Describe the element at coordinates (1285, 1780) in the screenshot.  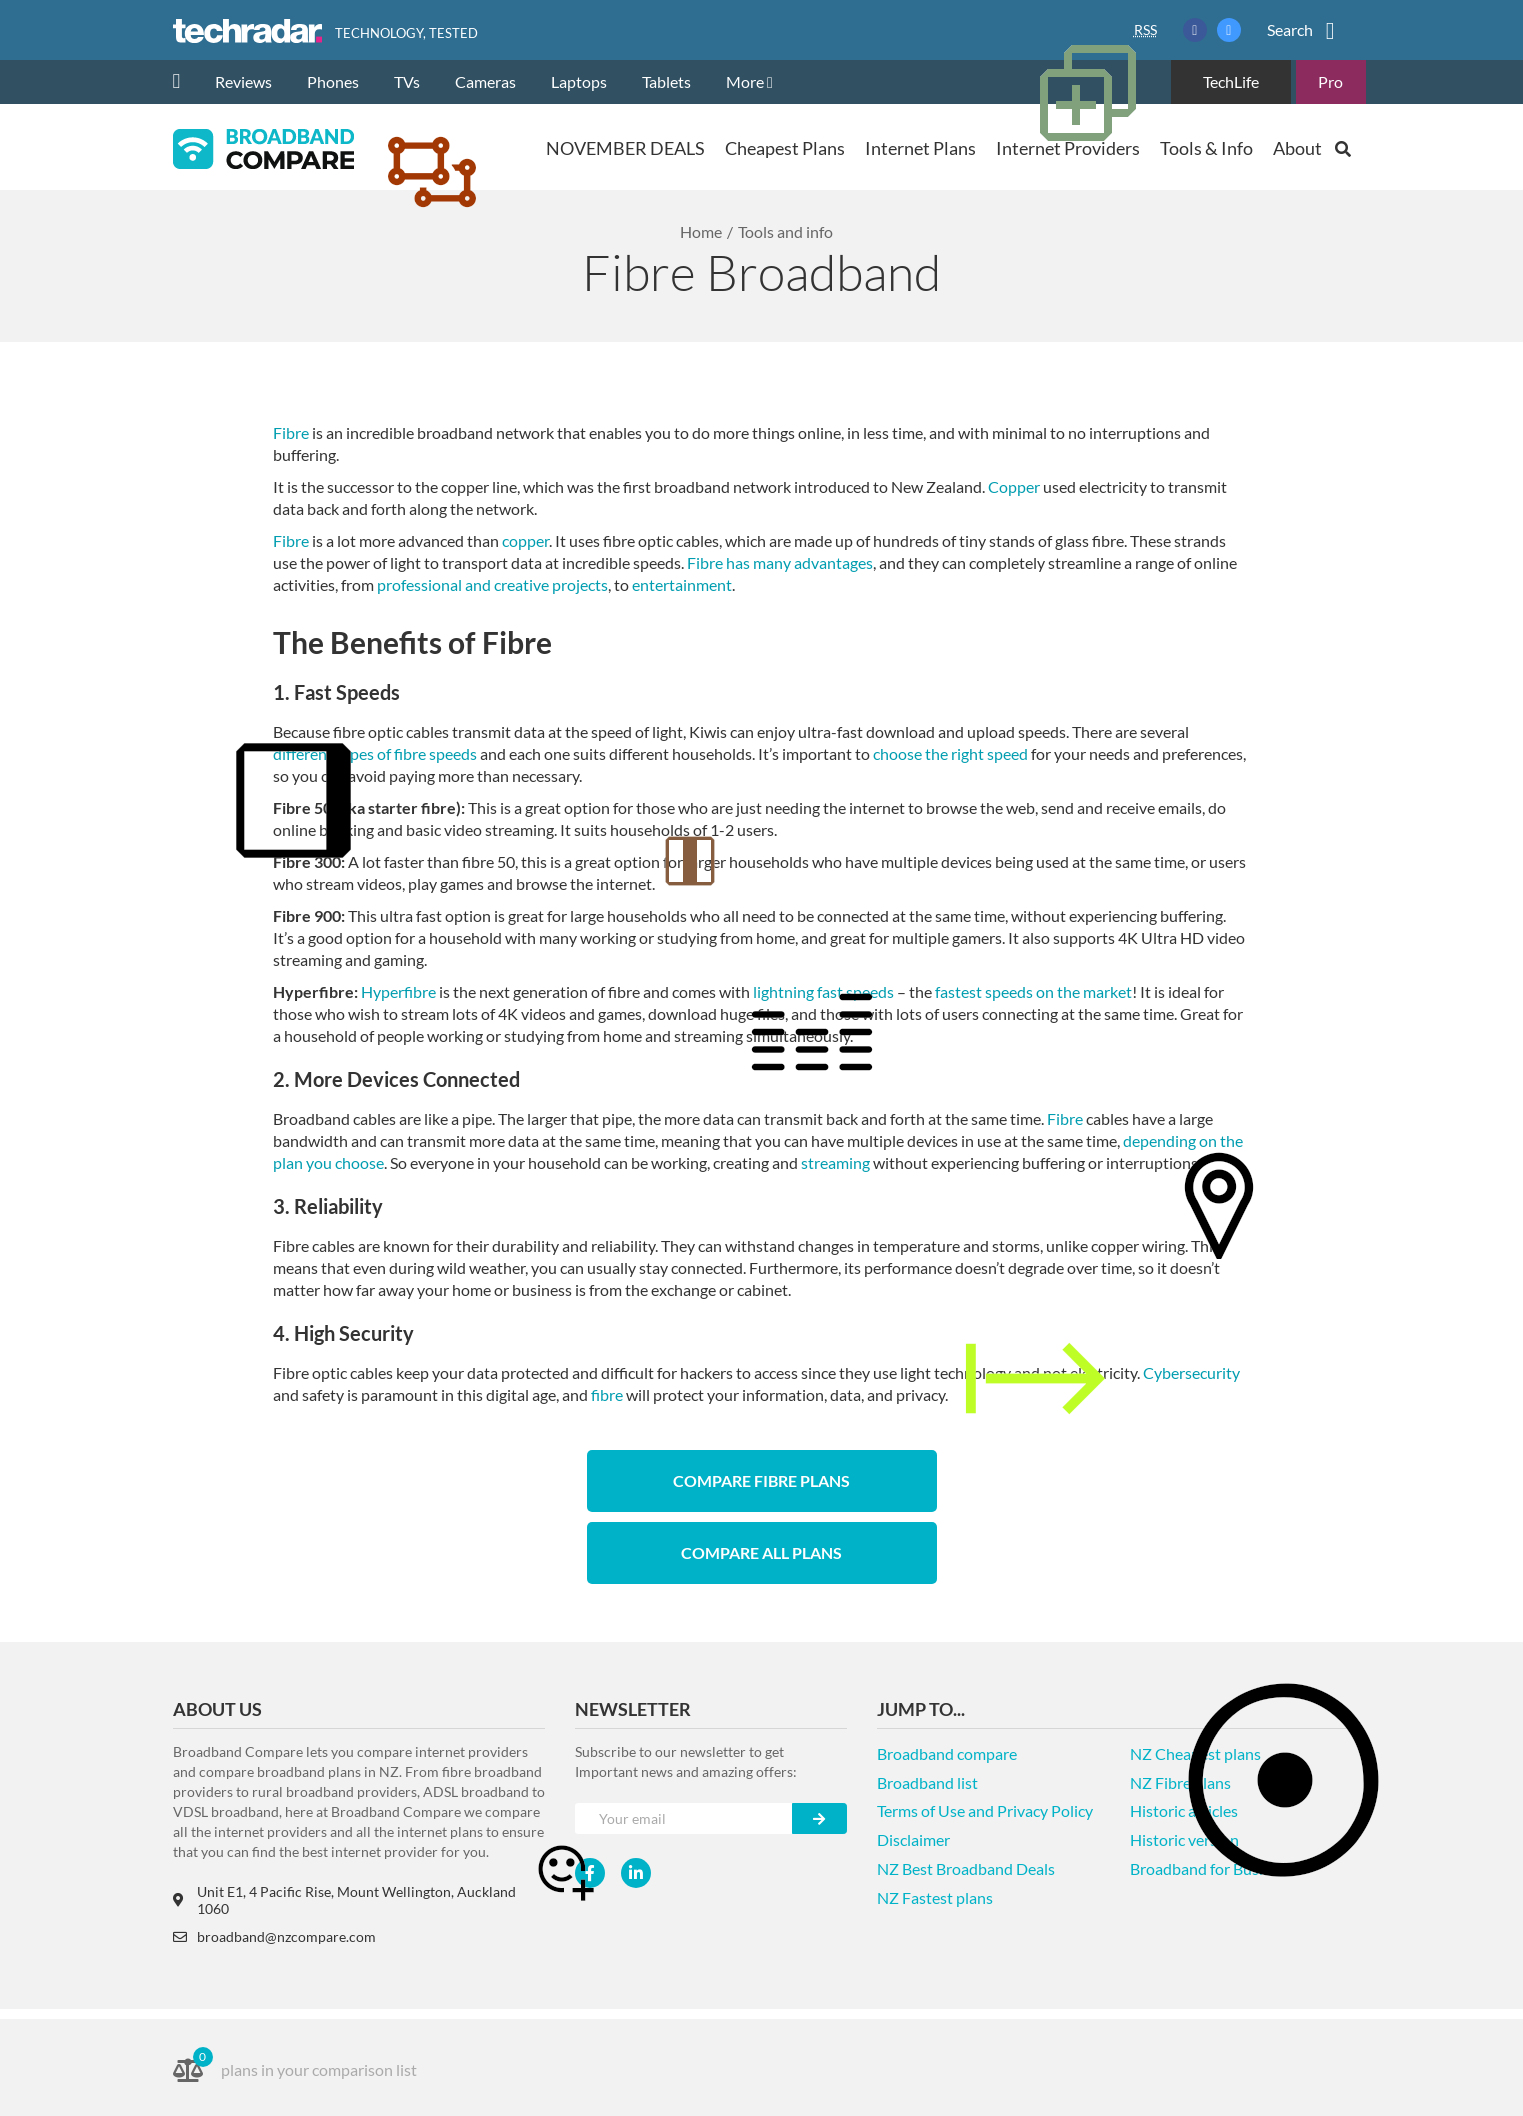
I see `start recording audio or video` at that location.